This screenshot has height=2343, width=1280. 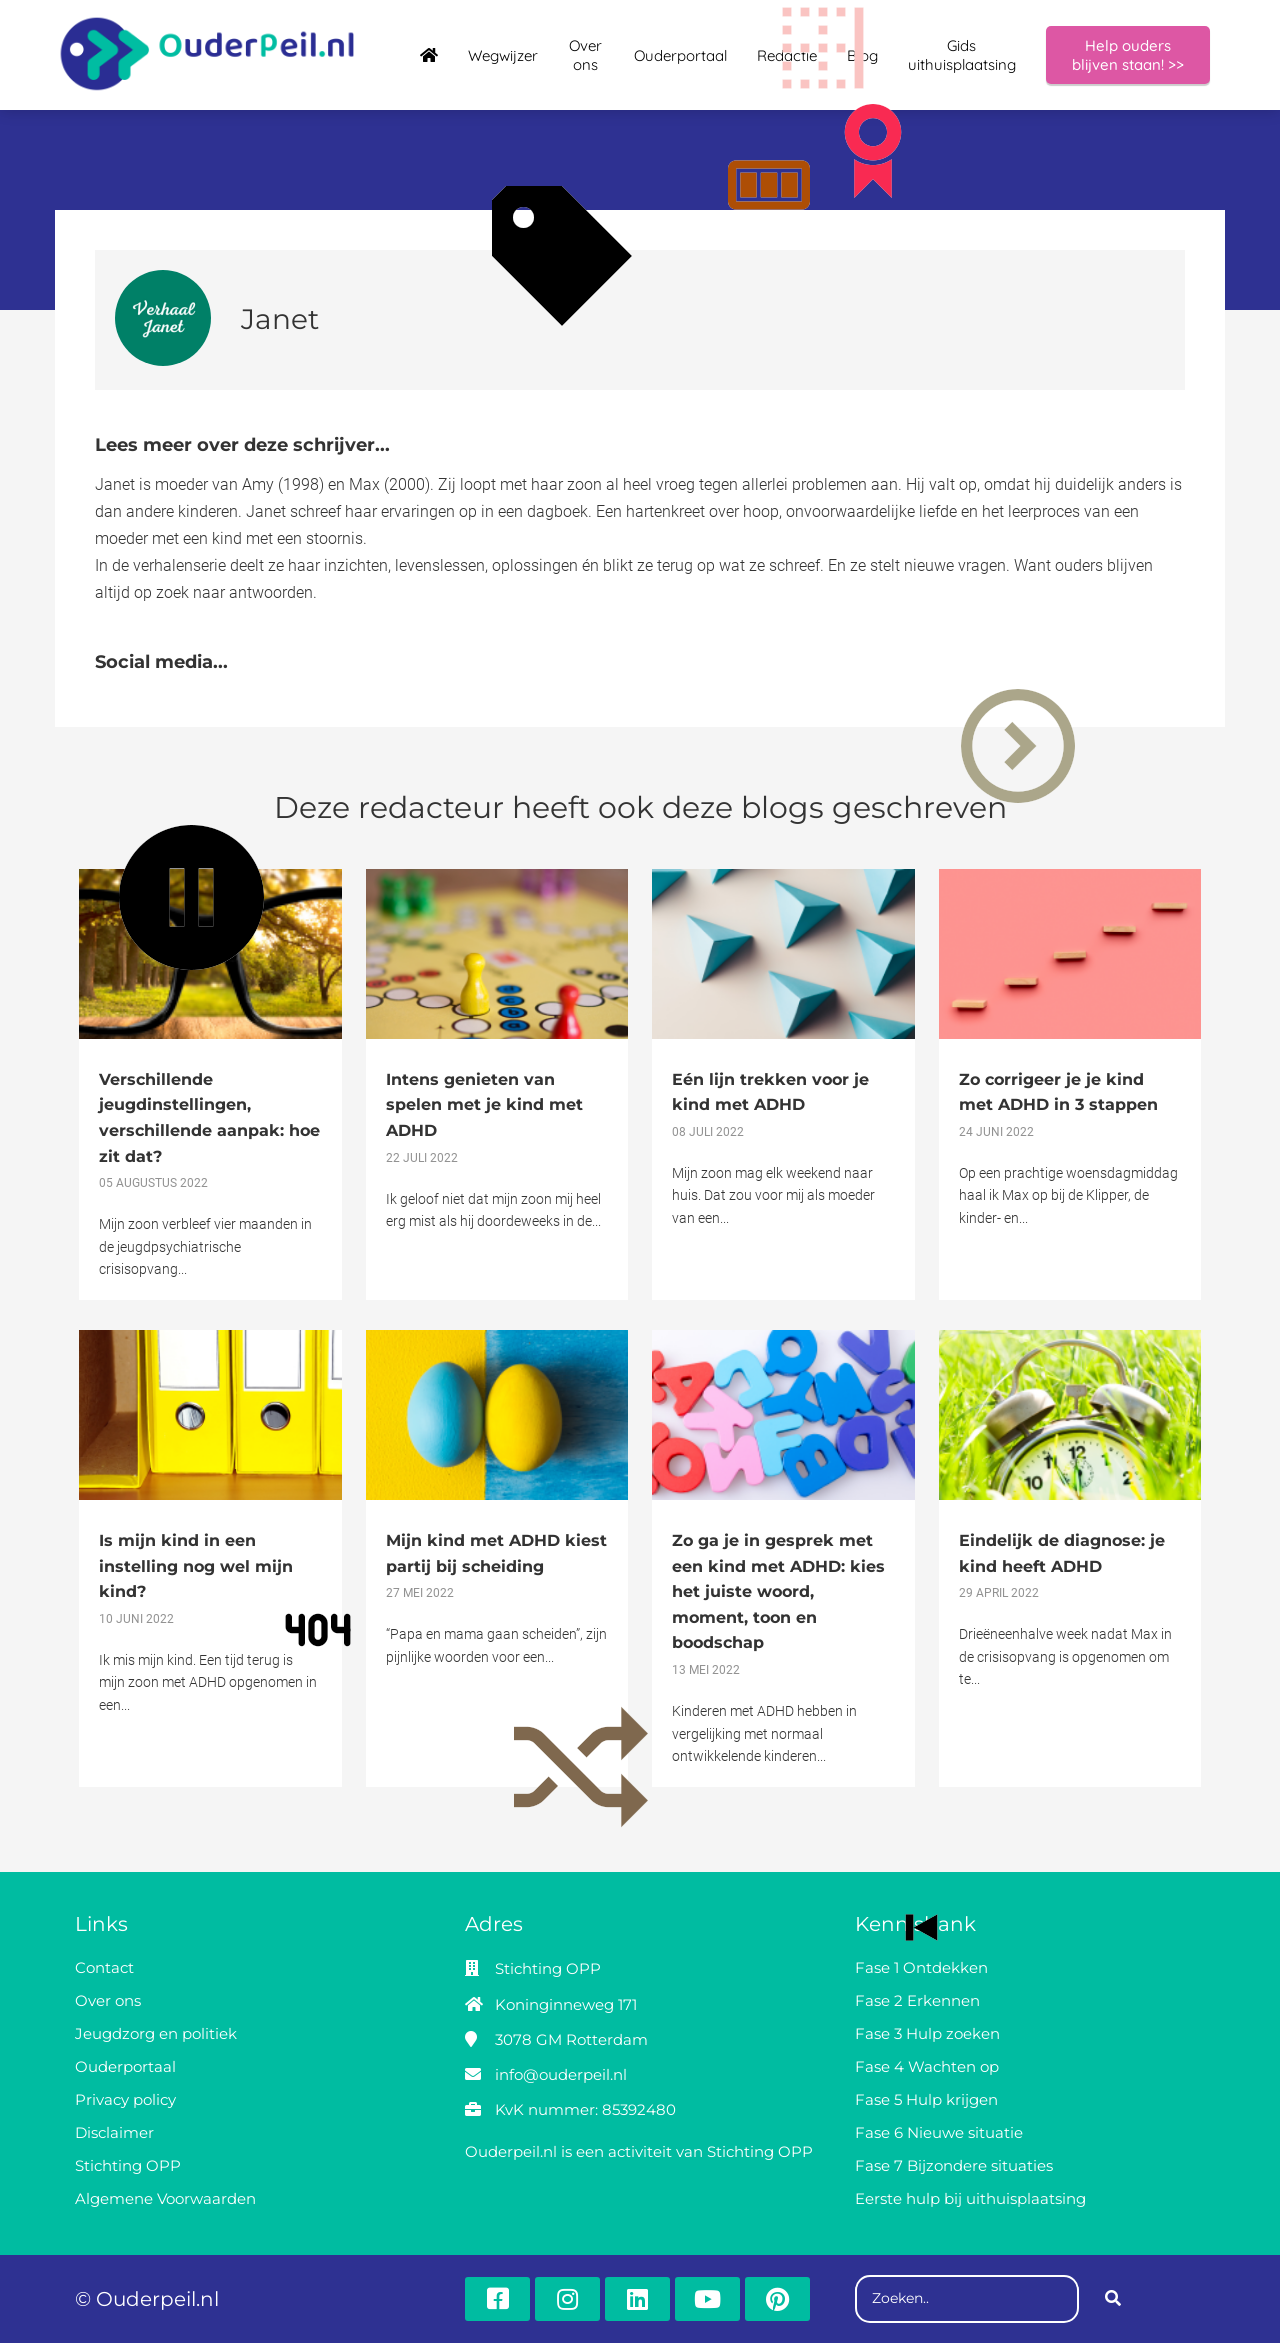 What do you see at coordinates (318, 1630) in the screenshot?
I see `indicates page not found error` at bounding box center [318, 1630].